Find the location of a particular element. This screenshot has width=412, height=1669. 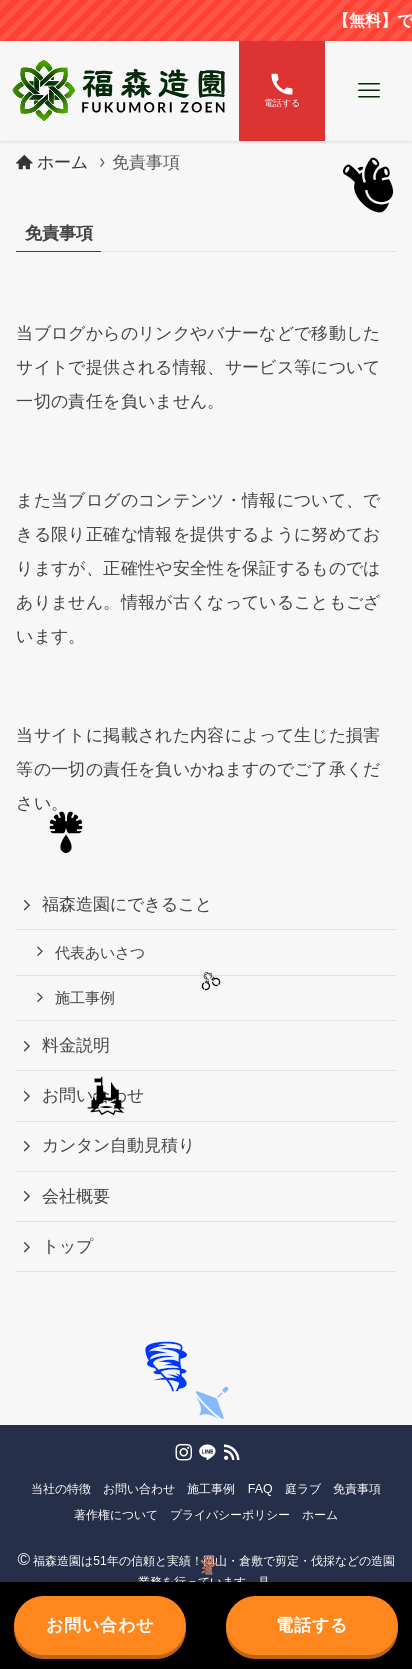

play a spinning top mini-game is located at coordinates (212, 1403).